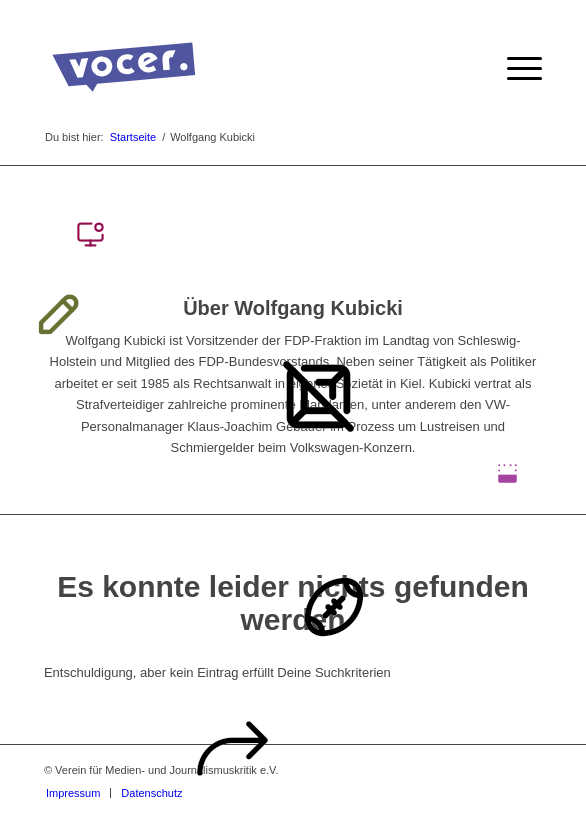 The height and width of the screenshot is (817, 586). What do you see at coordinates (90, 234) in the screenshot?
I see `indicates active screen recording or broadcast` at bounding box center [90, 234].